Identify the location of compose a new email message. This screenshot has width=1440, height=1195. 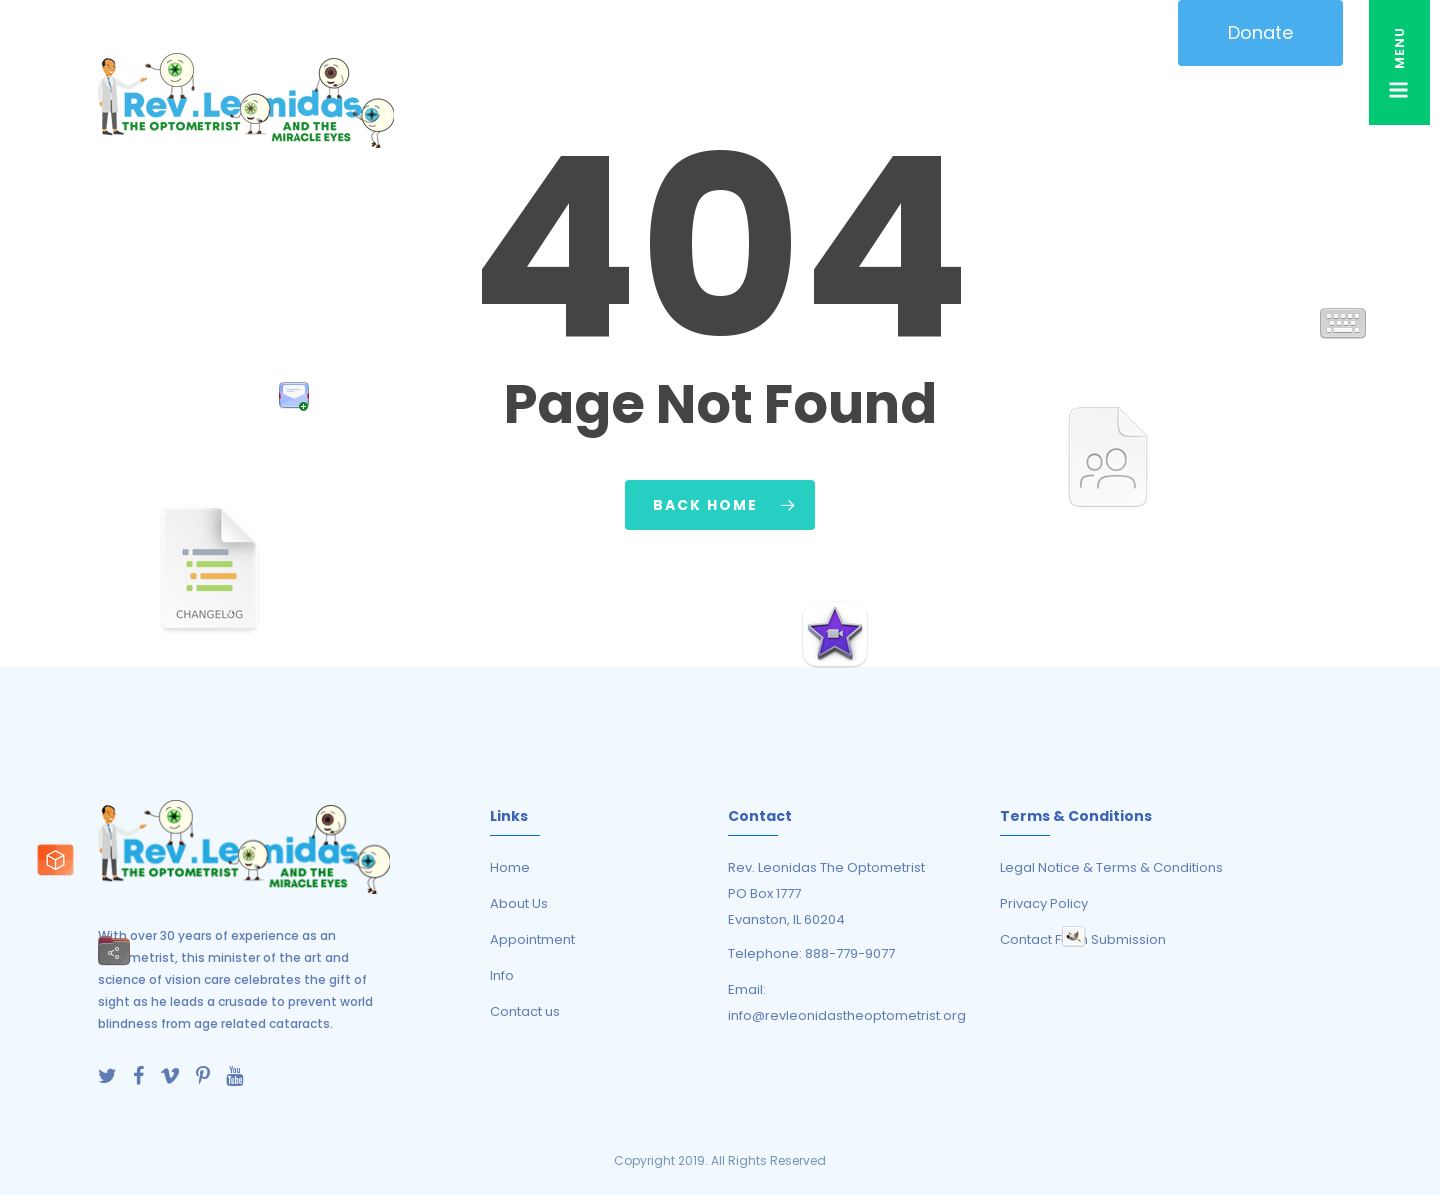
(294, 395).